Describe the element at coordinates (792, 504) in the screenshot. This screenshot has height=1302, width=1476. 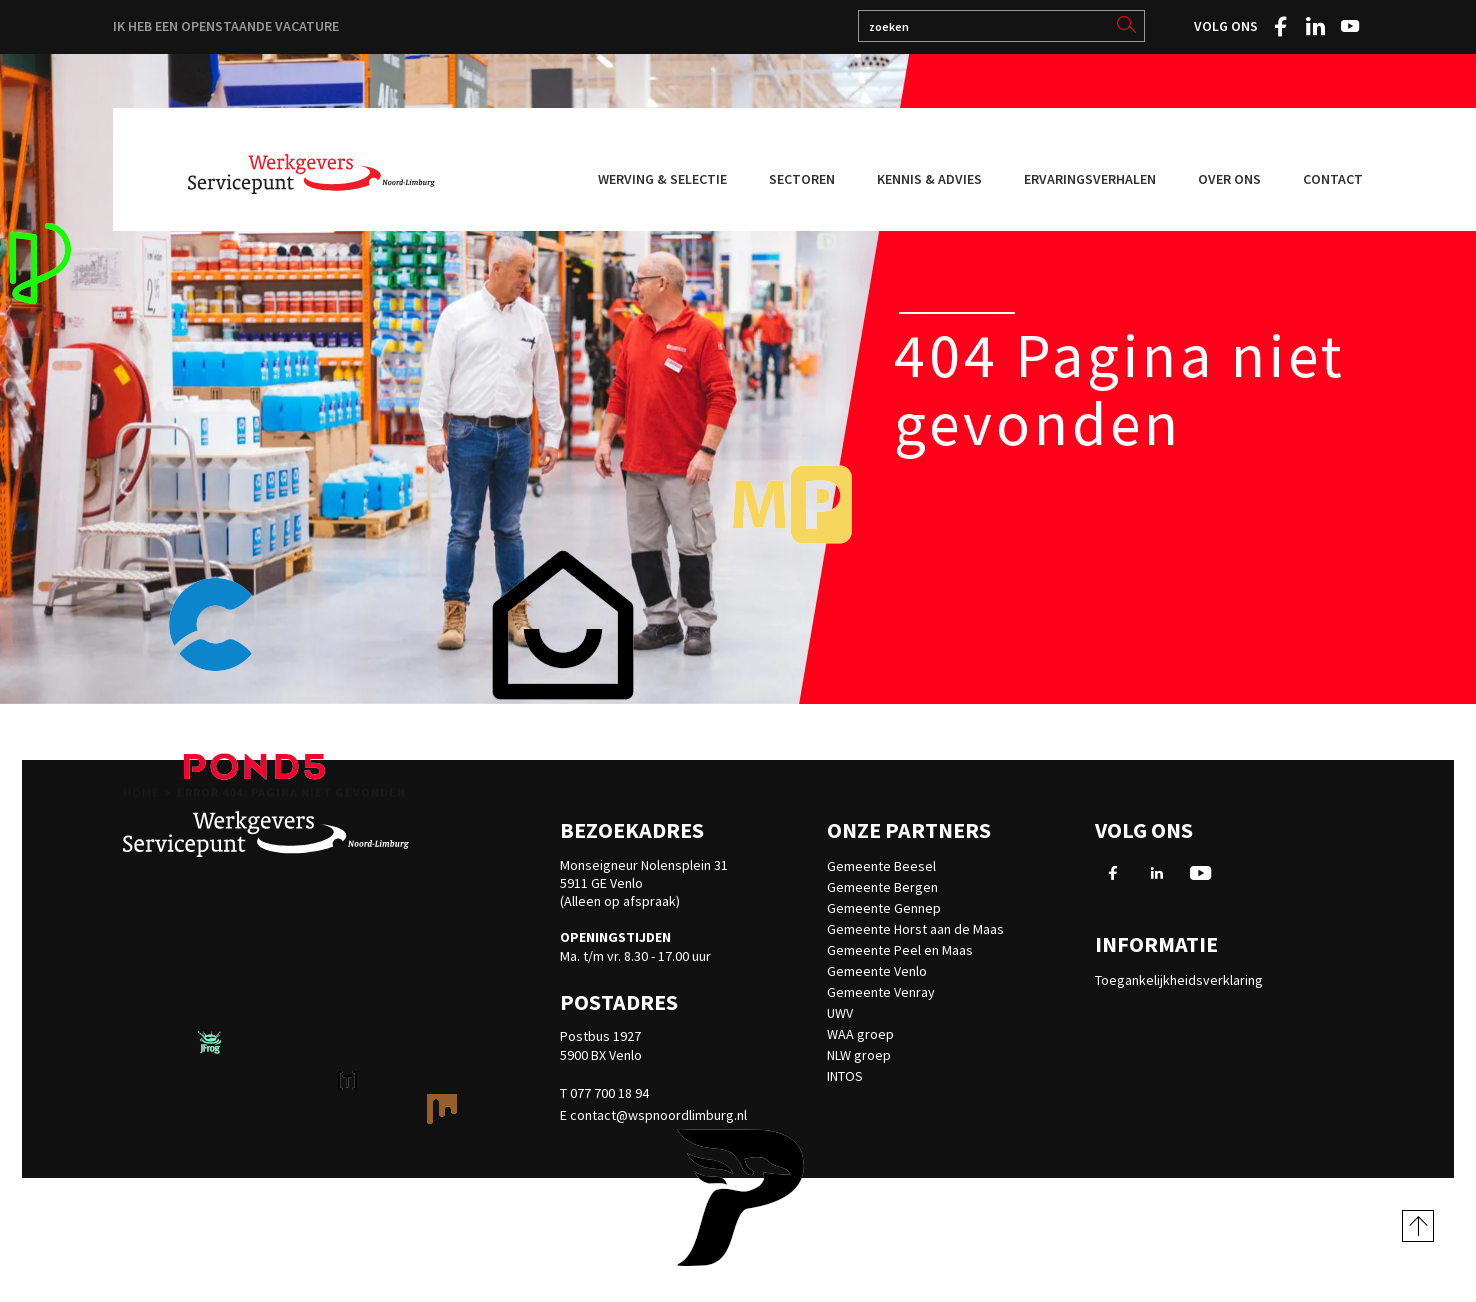
I see `macports package manager logo` at that location.